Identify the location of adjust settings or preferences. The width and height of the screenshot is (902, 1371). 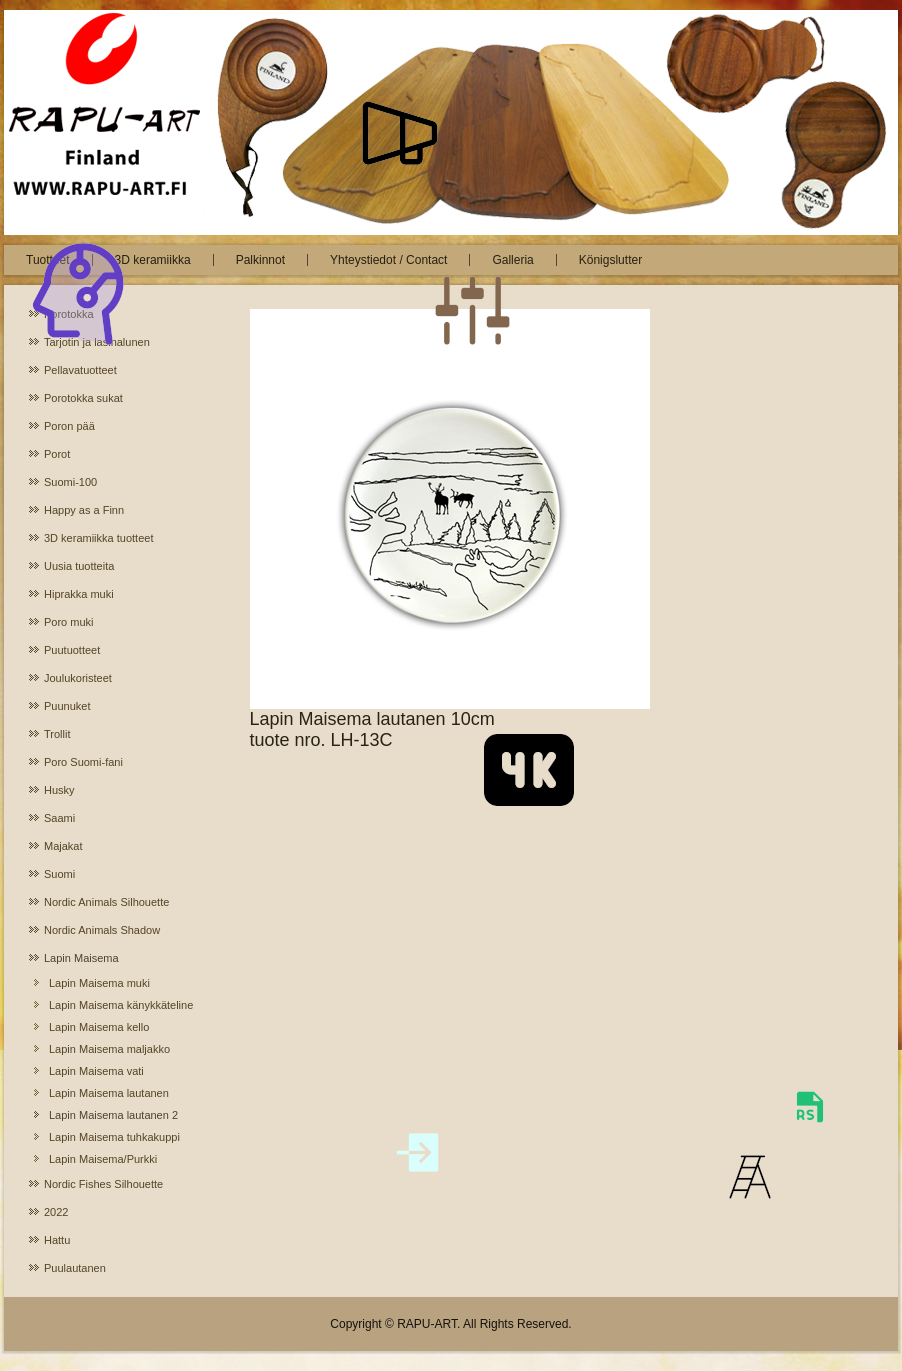
(472, 310).